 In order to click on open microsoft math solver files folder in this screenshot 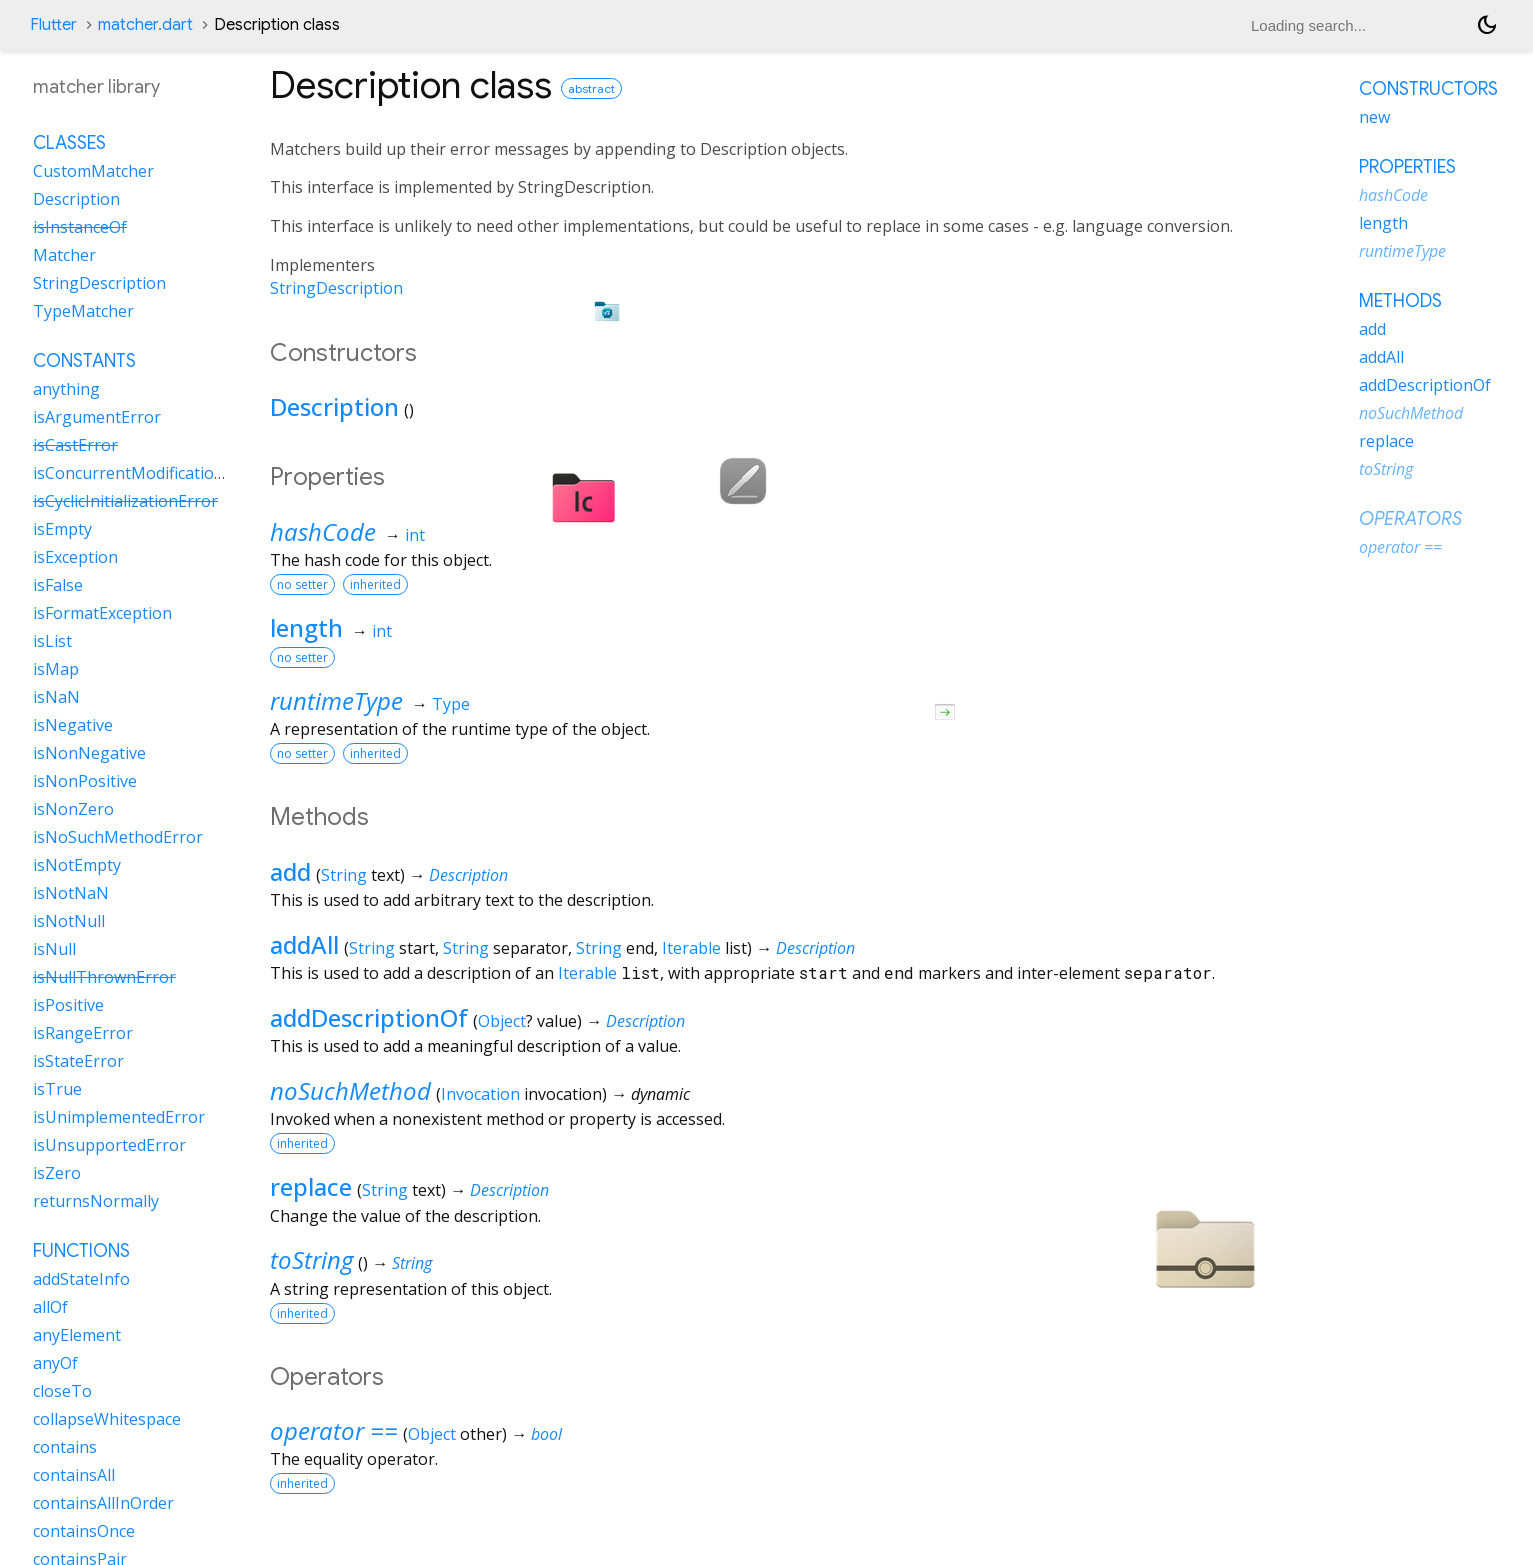, I will do `click(607, 312)`.